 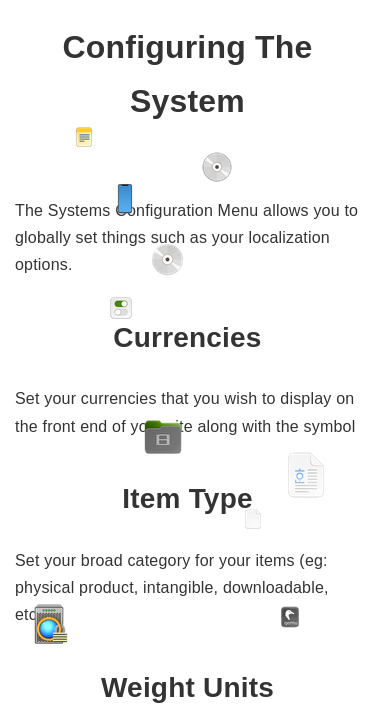 What do you see at coordinates (217, 167) in the screenshot?
I see `unmount or eject a DVD disc` at bounding box center [217, 167].